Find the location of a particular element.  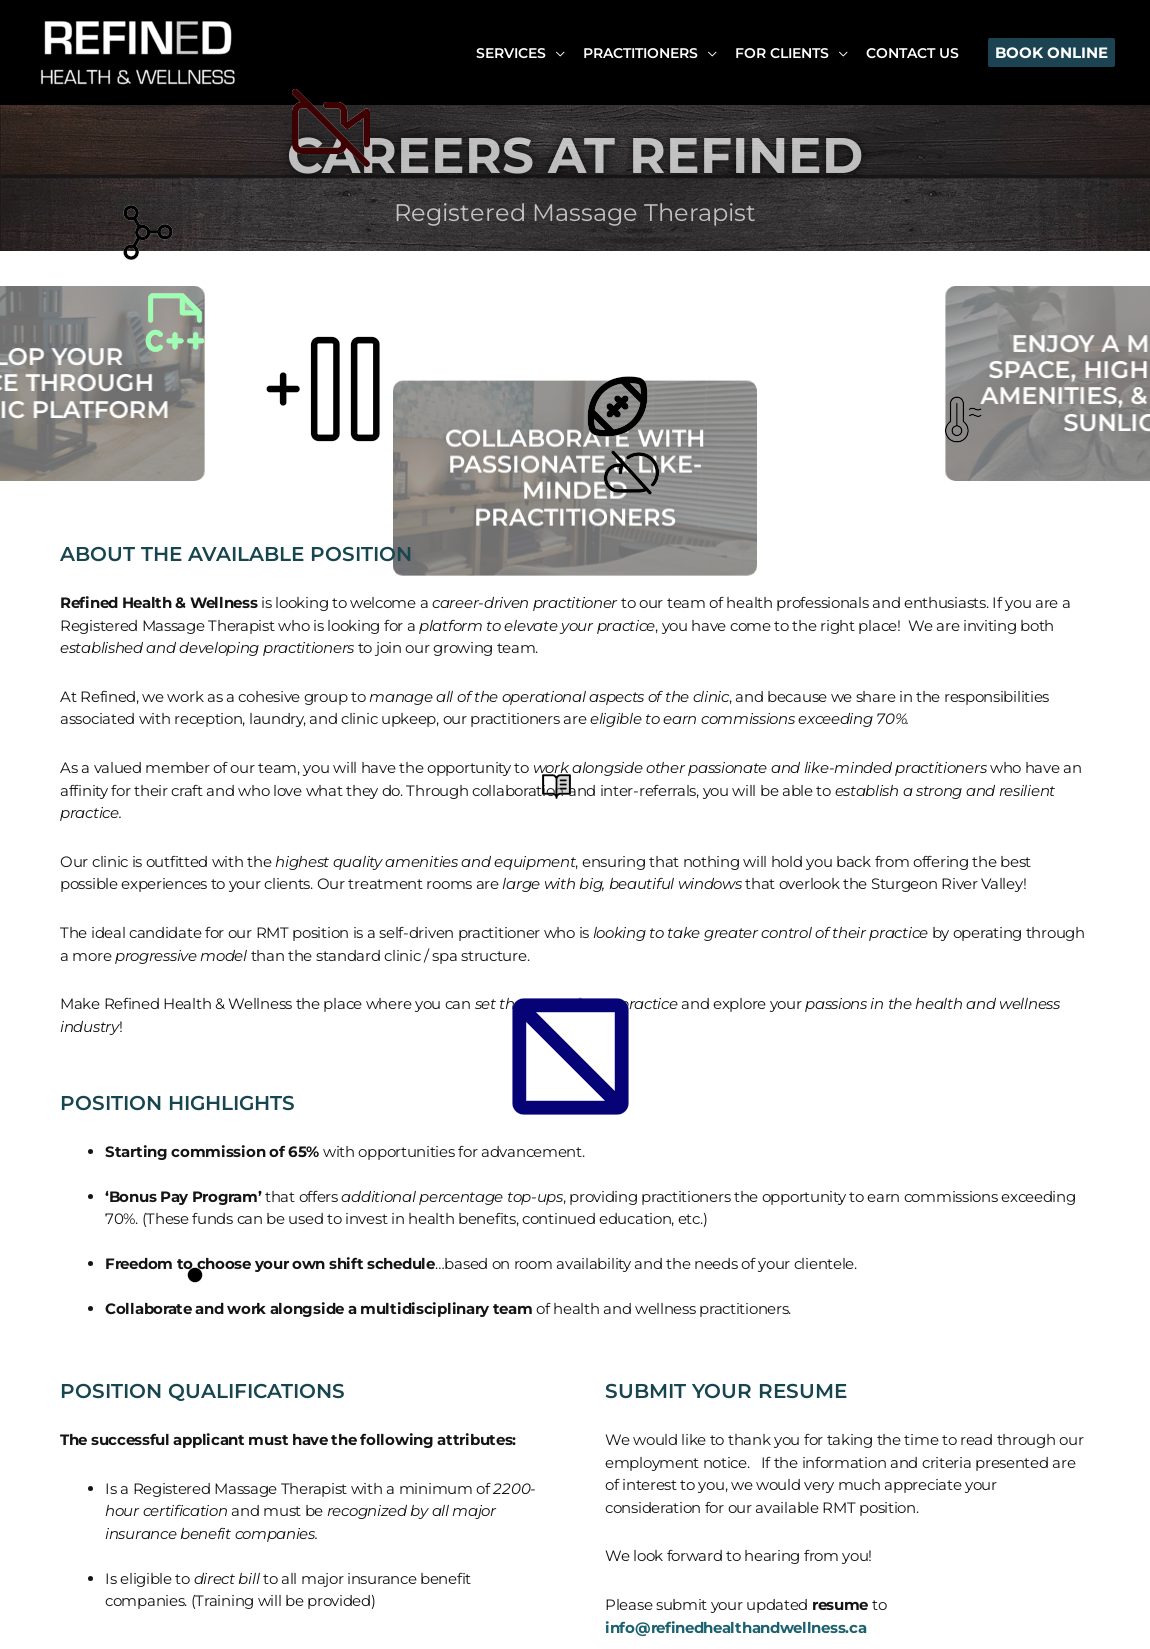

a C++ source code file is located at coordinates (175, 325).